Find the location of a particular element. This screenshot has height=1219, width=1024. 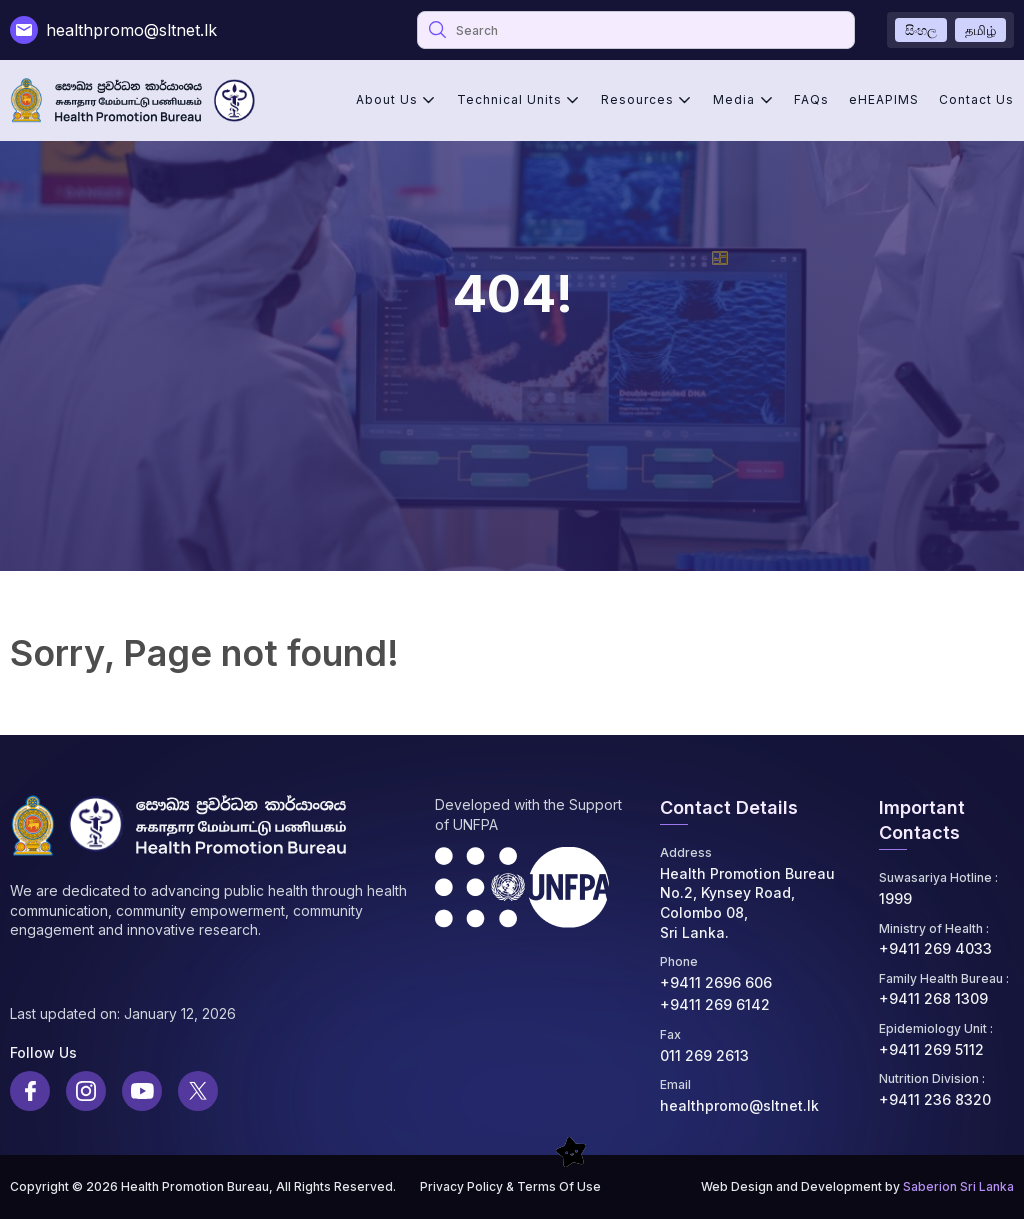

gleam programming language logo is located at coordinates (571, 1152).